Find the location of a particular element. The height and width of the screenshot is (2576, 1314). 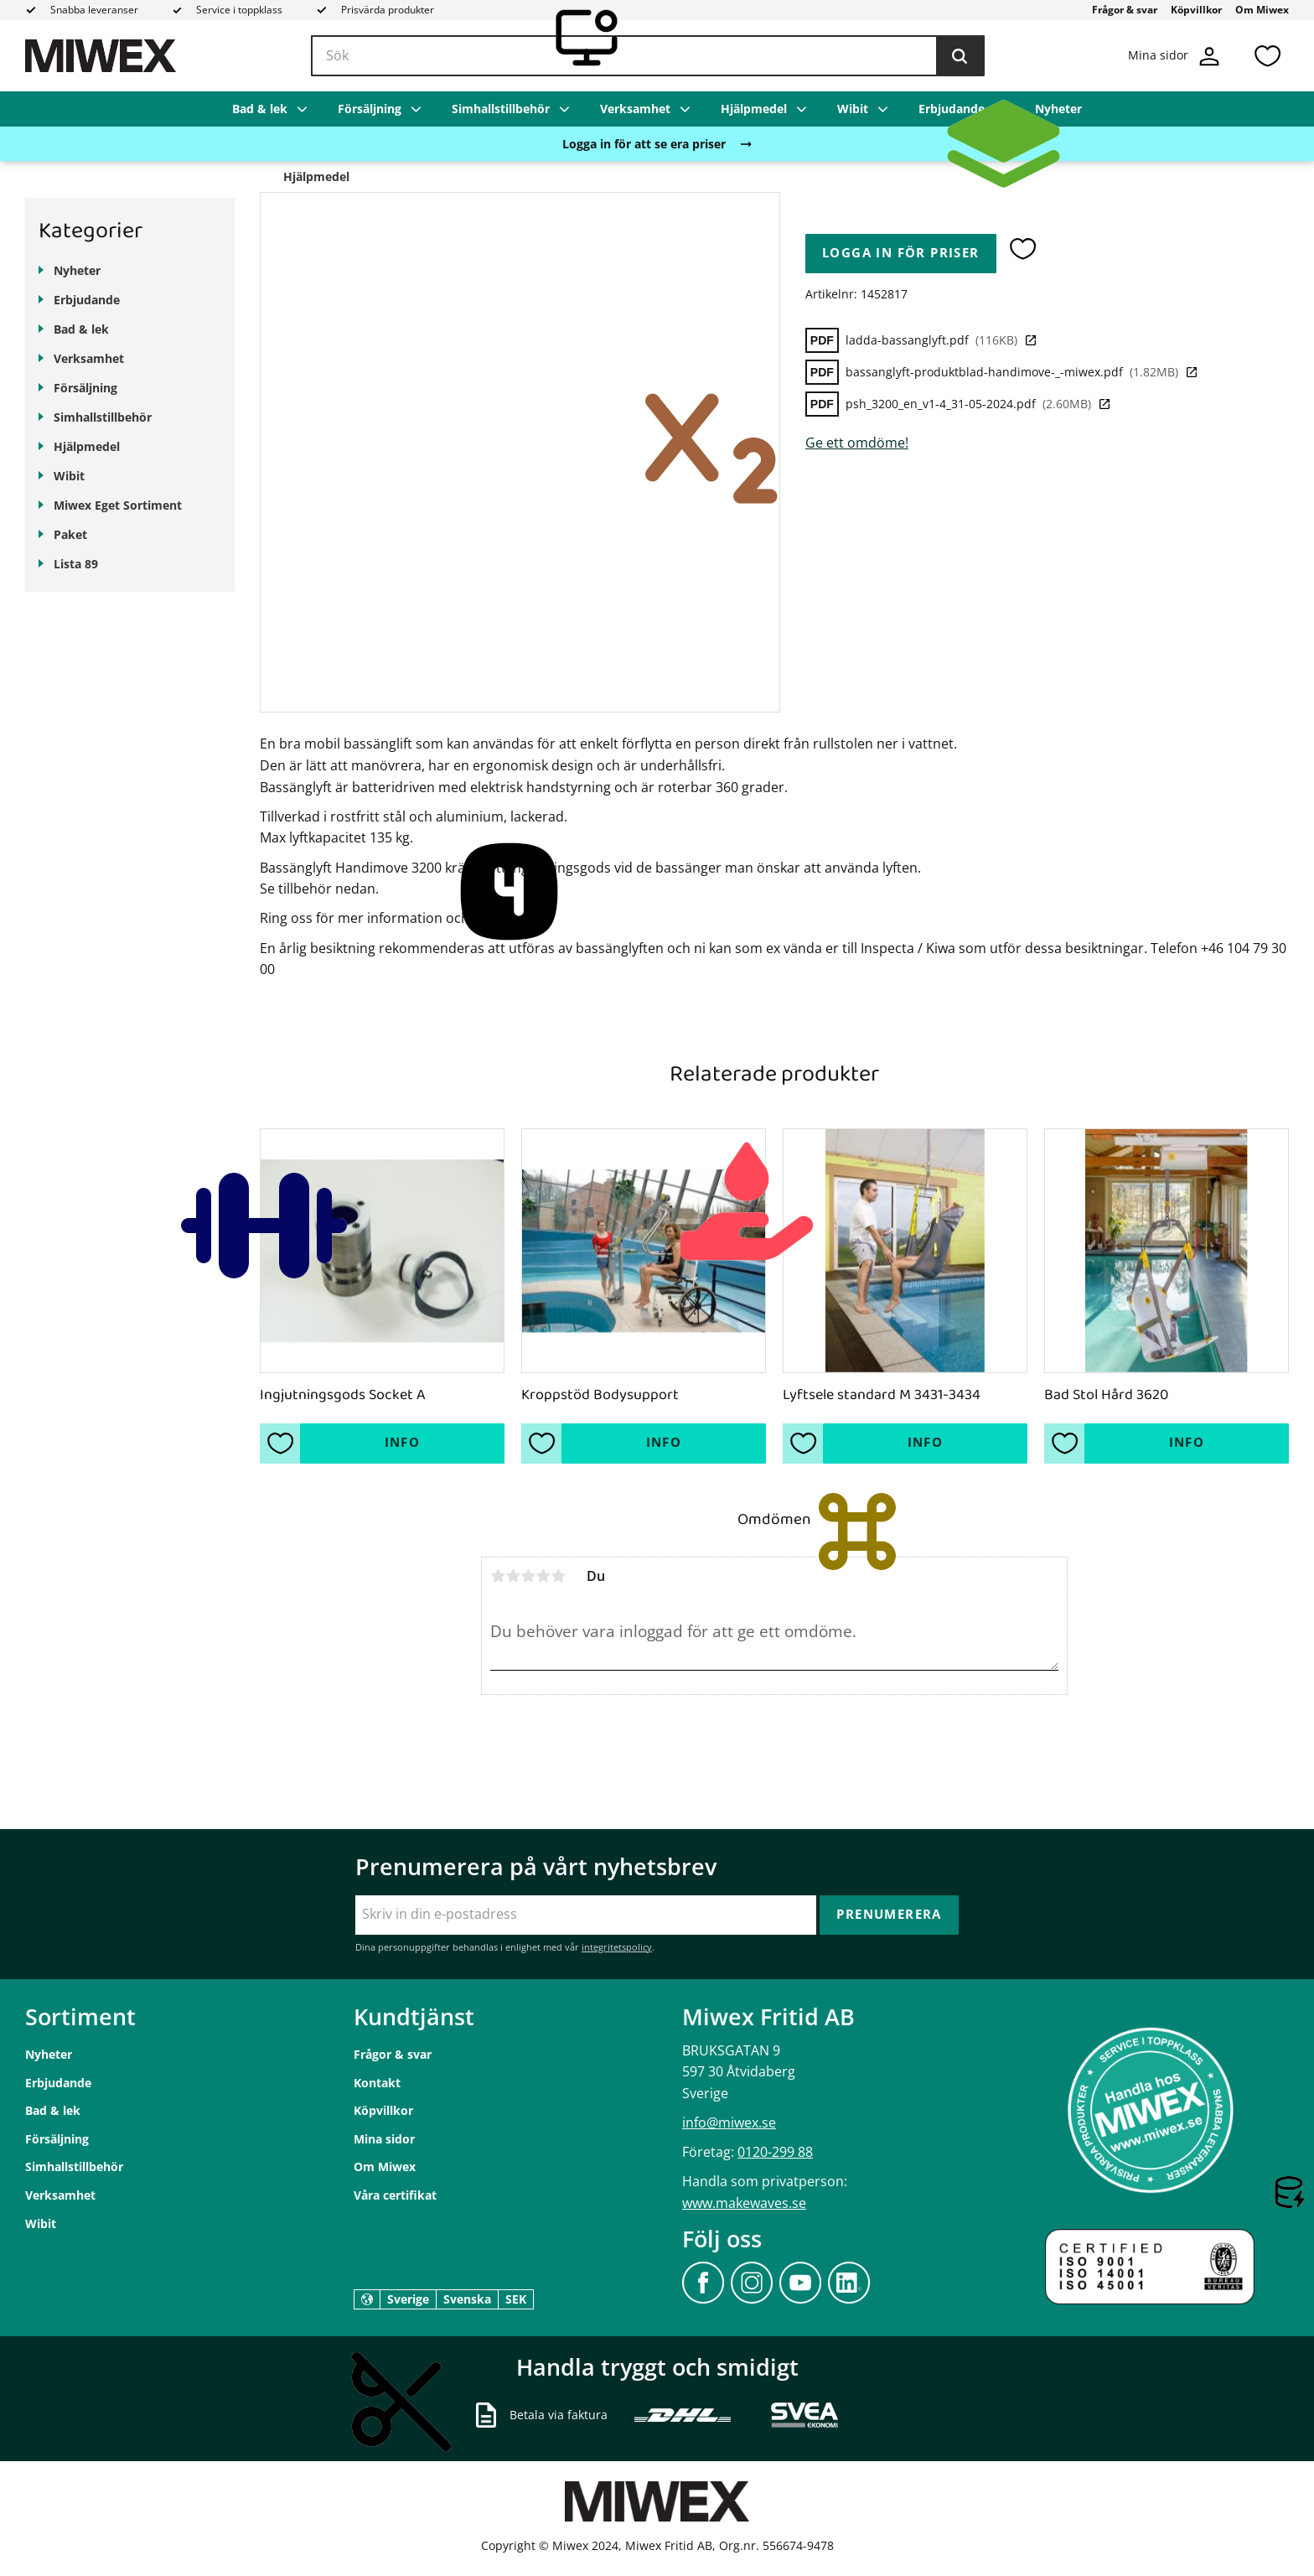

cutting tool disabled or unavailable is located at coordinates (401, 2402).